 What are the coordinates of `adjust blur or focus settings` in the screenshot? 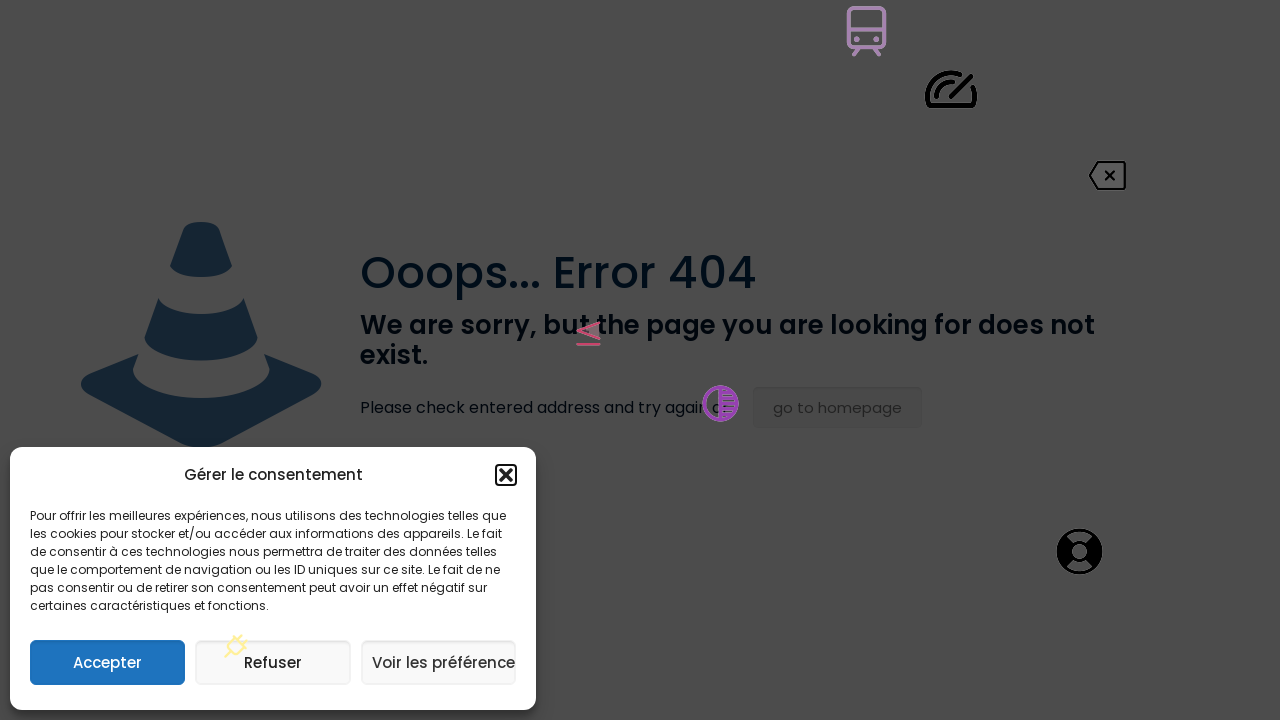 It's located at (720, 403).